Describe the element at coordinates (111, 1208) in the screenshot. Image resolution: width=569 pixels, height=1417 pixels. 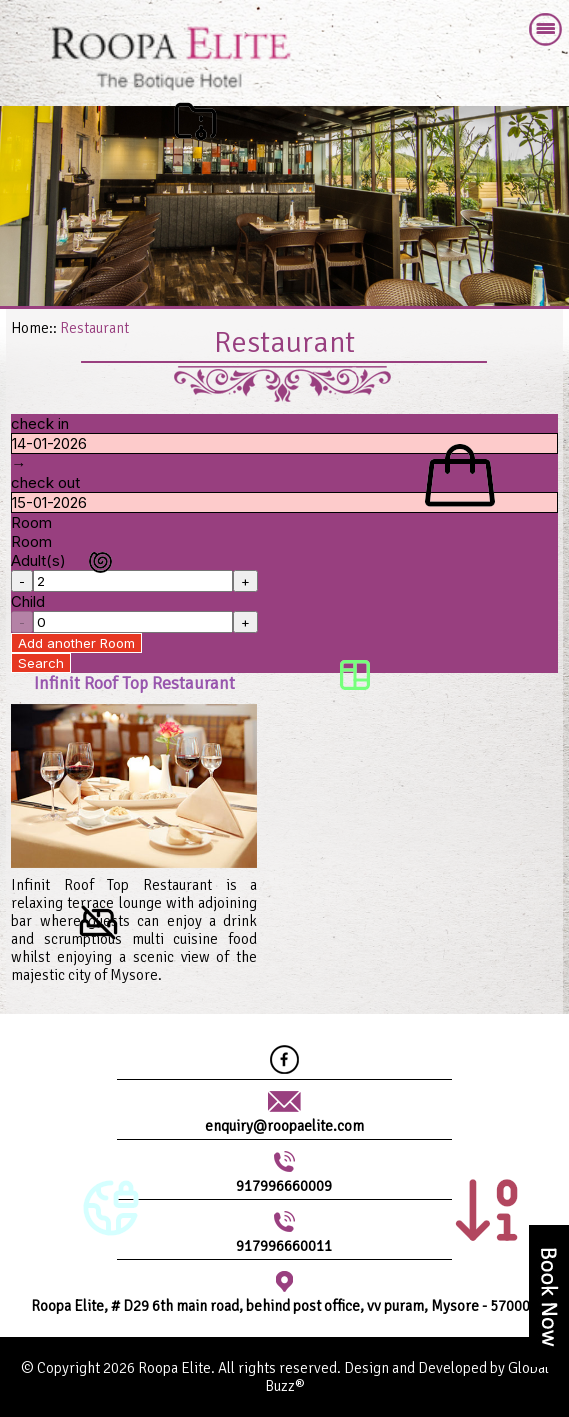
I see `access global security or privacy settings` at that location.